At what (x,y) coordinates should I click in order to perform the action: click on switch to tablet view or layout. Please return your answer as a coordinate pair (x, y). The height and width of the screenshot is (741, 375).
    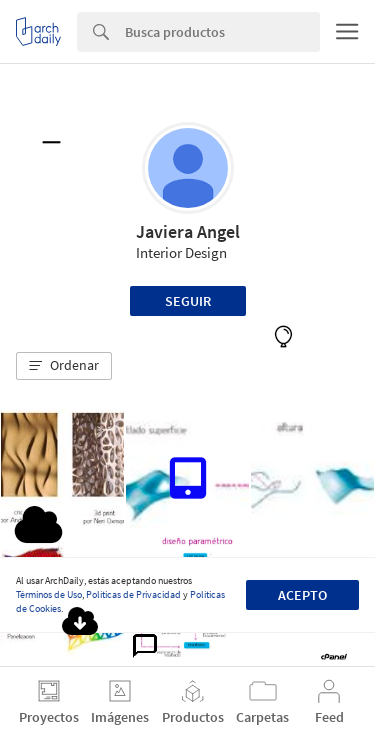
    Looking at the image, I should click on (188, 478).